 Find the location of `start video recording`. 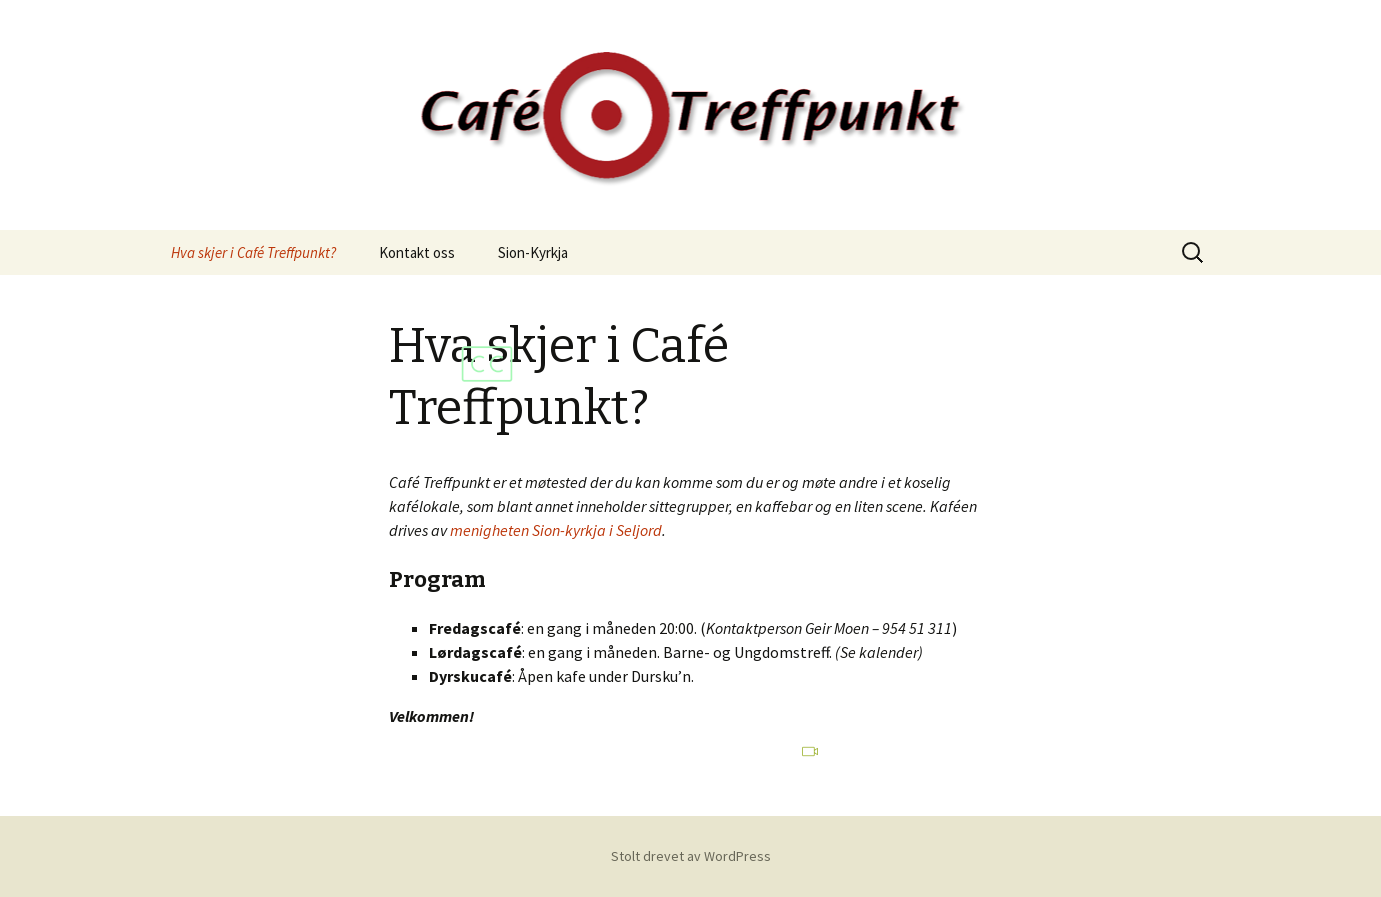

start video recording is located at coordinates (809, 751).